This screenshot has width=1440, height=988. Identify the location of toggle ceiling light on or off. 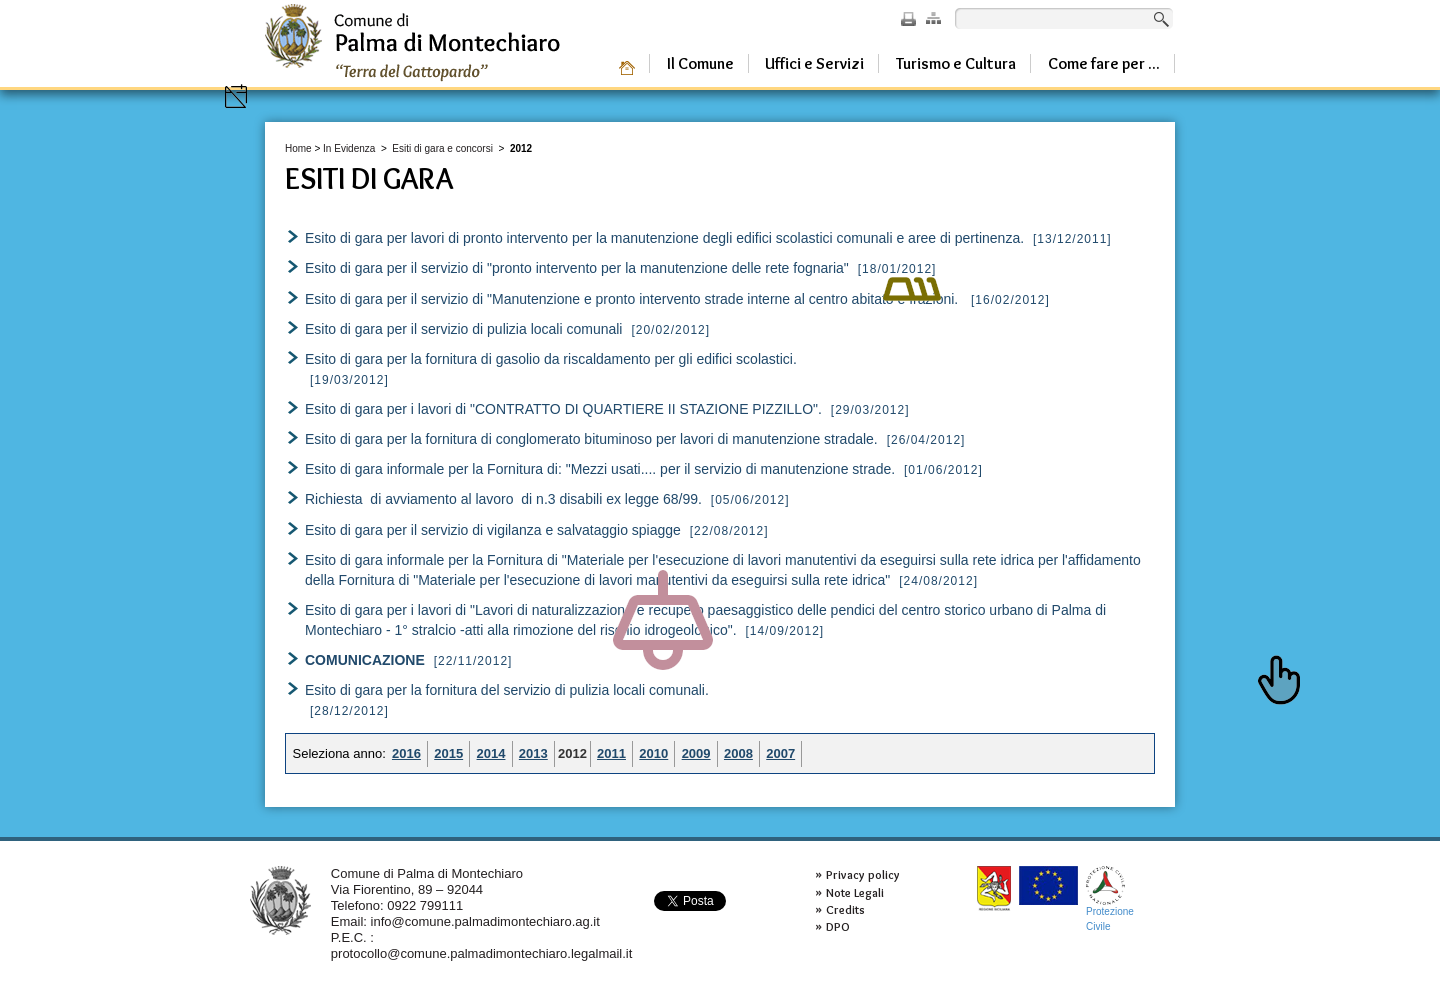
(663, 625).